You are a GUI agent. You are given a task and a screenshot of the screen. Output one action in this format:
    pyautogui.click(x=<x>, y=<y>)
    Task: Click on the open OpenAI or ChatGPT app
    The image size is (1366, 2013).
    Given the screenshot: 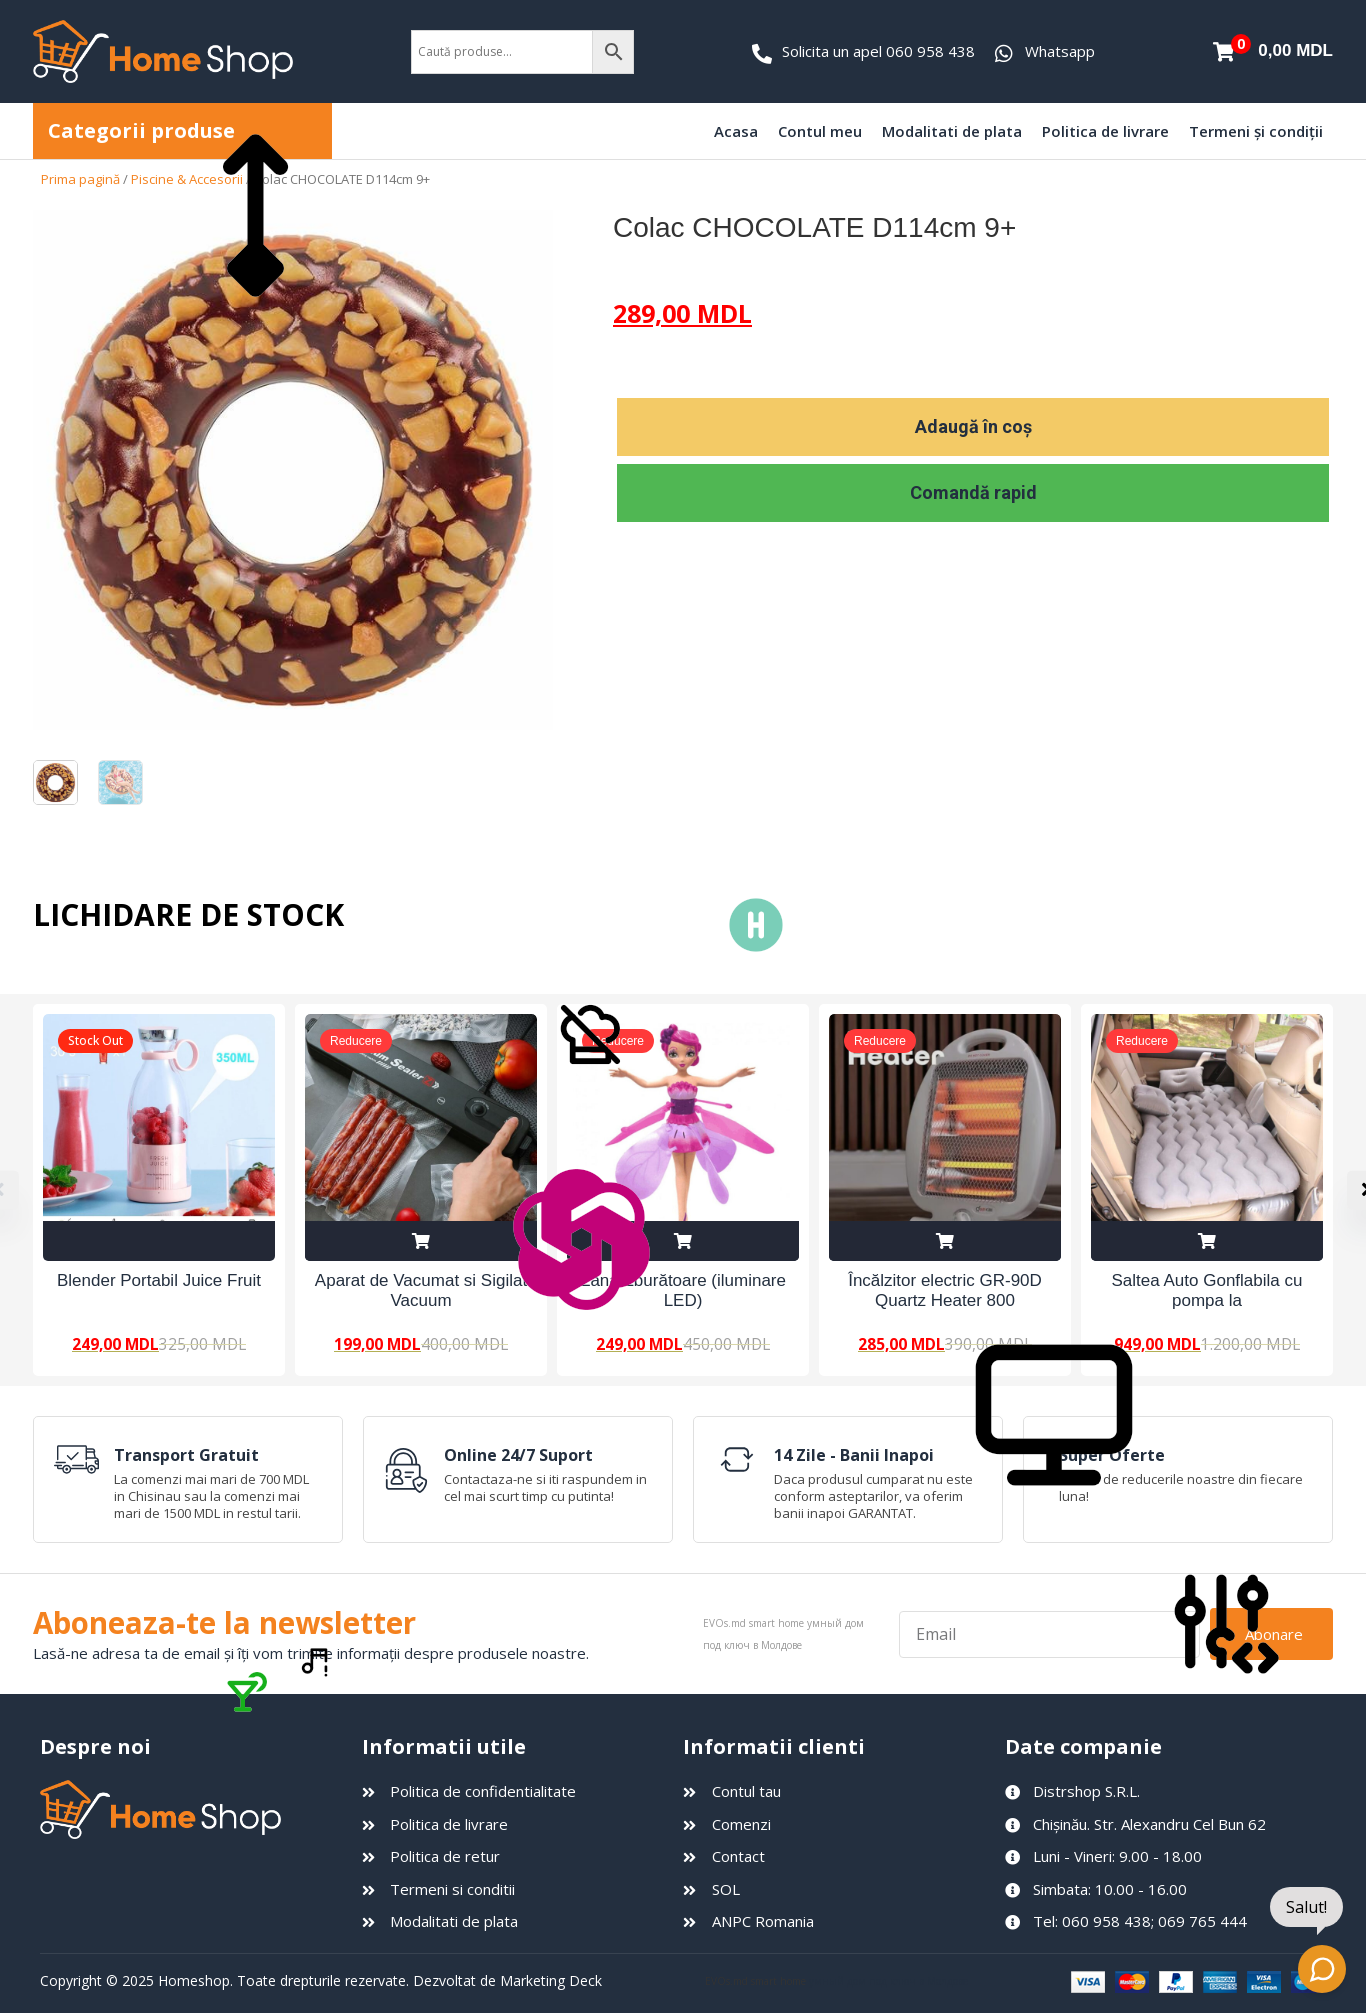 What is the action you would take?
    pyautogui.click(x=581, y=1239)
    